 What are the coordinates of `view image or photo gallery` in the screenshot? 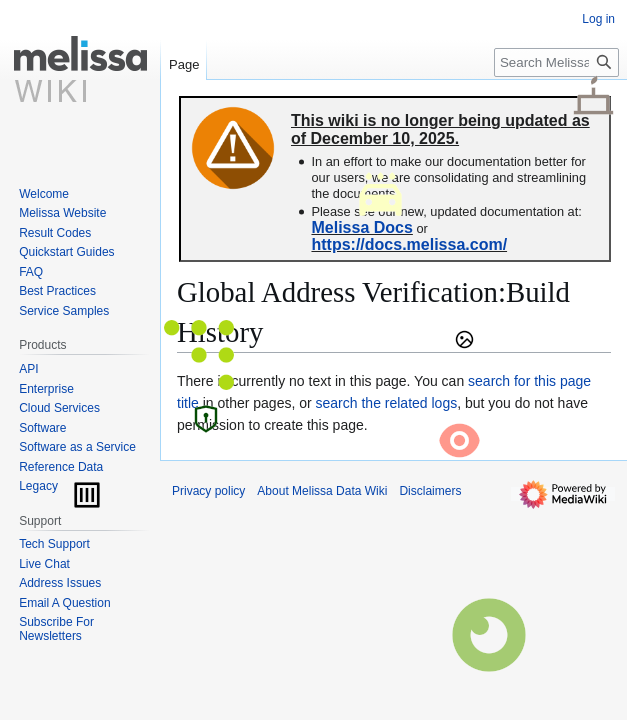 It's located at (464, 339).